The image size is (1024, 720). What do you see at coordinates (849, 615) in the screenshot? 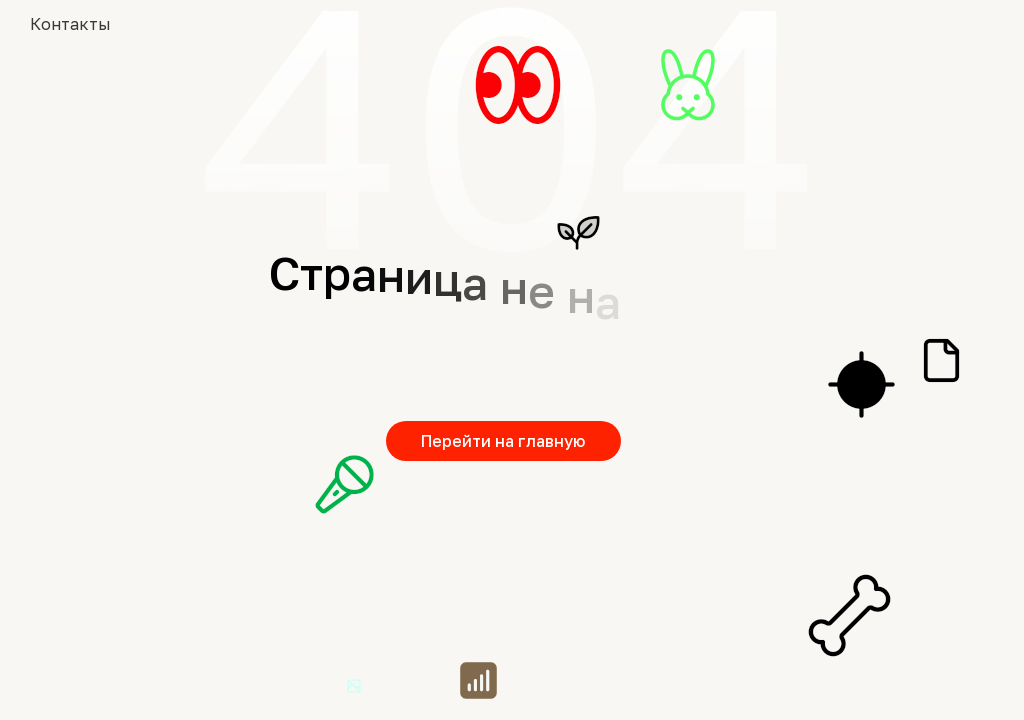
I see `access pet-related features or settings` at bounding box center [849, 615].